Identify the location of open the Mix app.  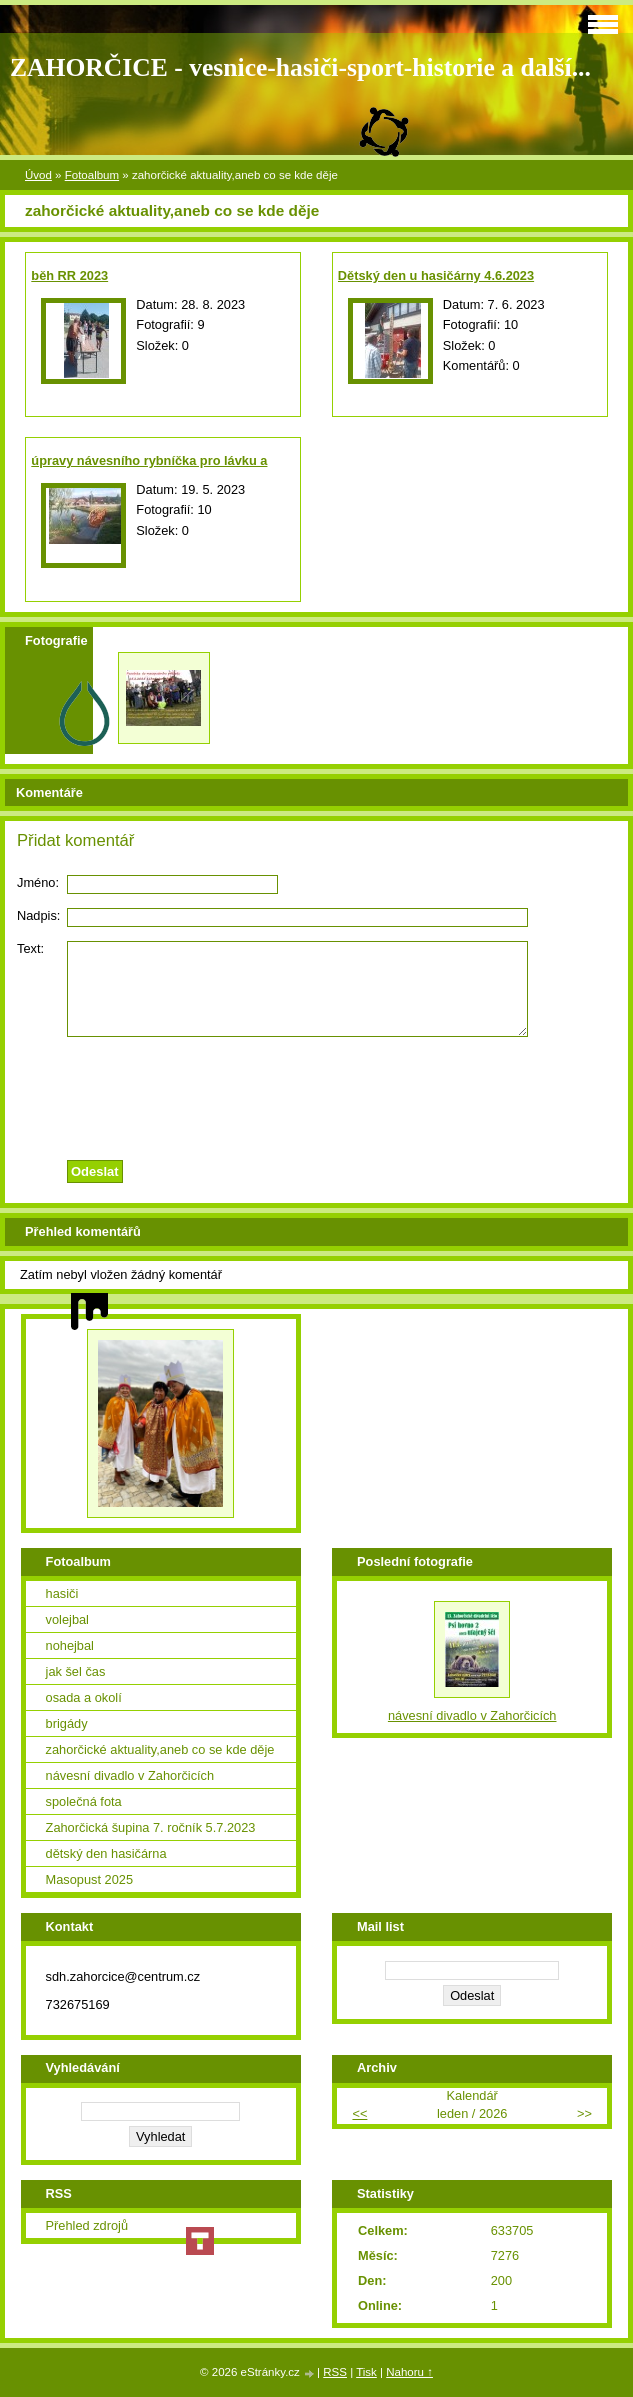
(89, 1311).